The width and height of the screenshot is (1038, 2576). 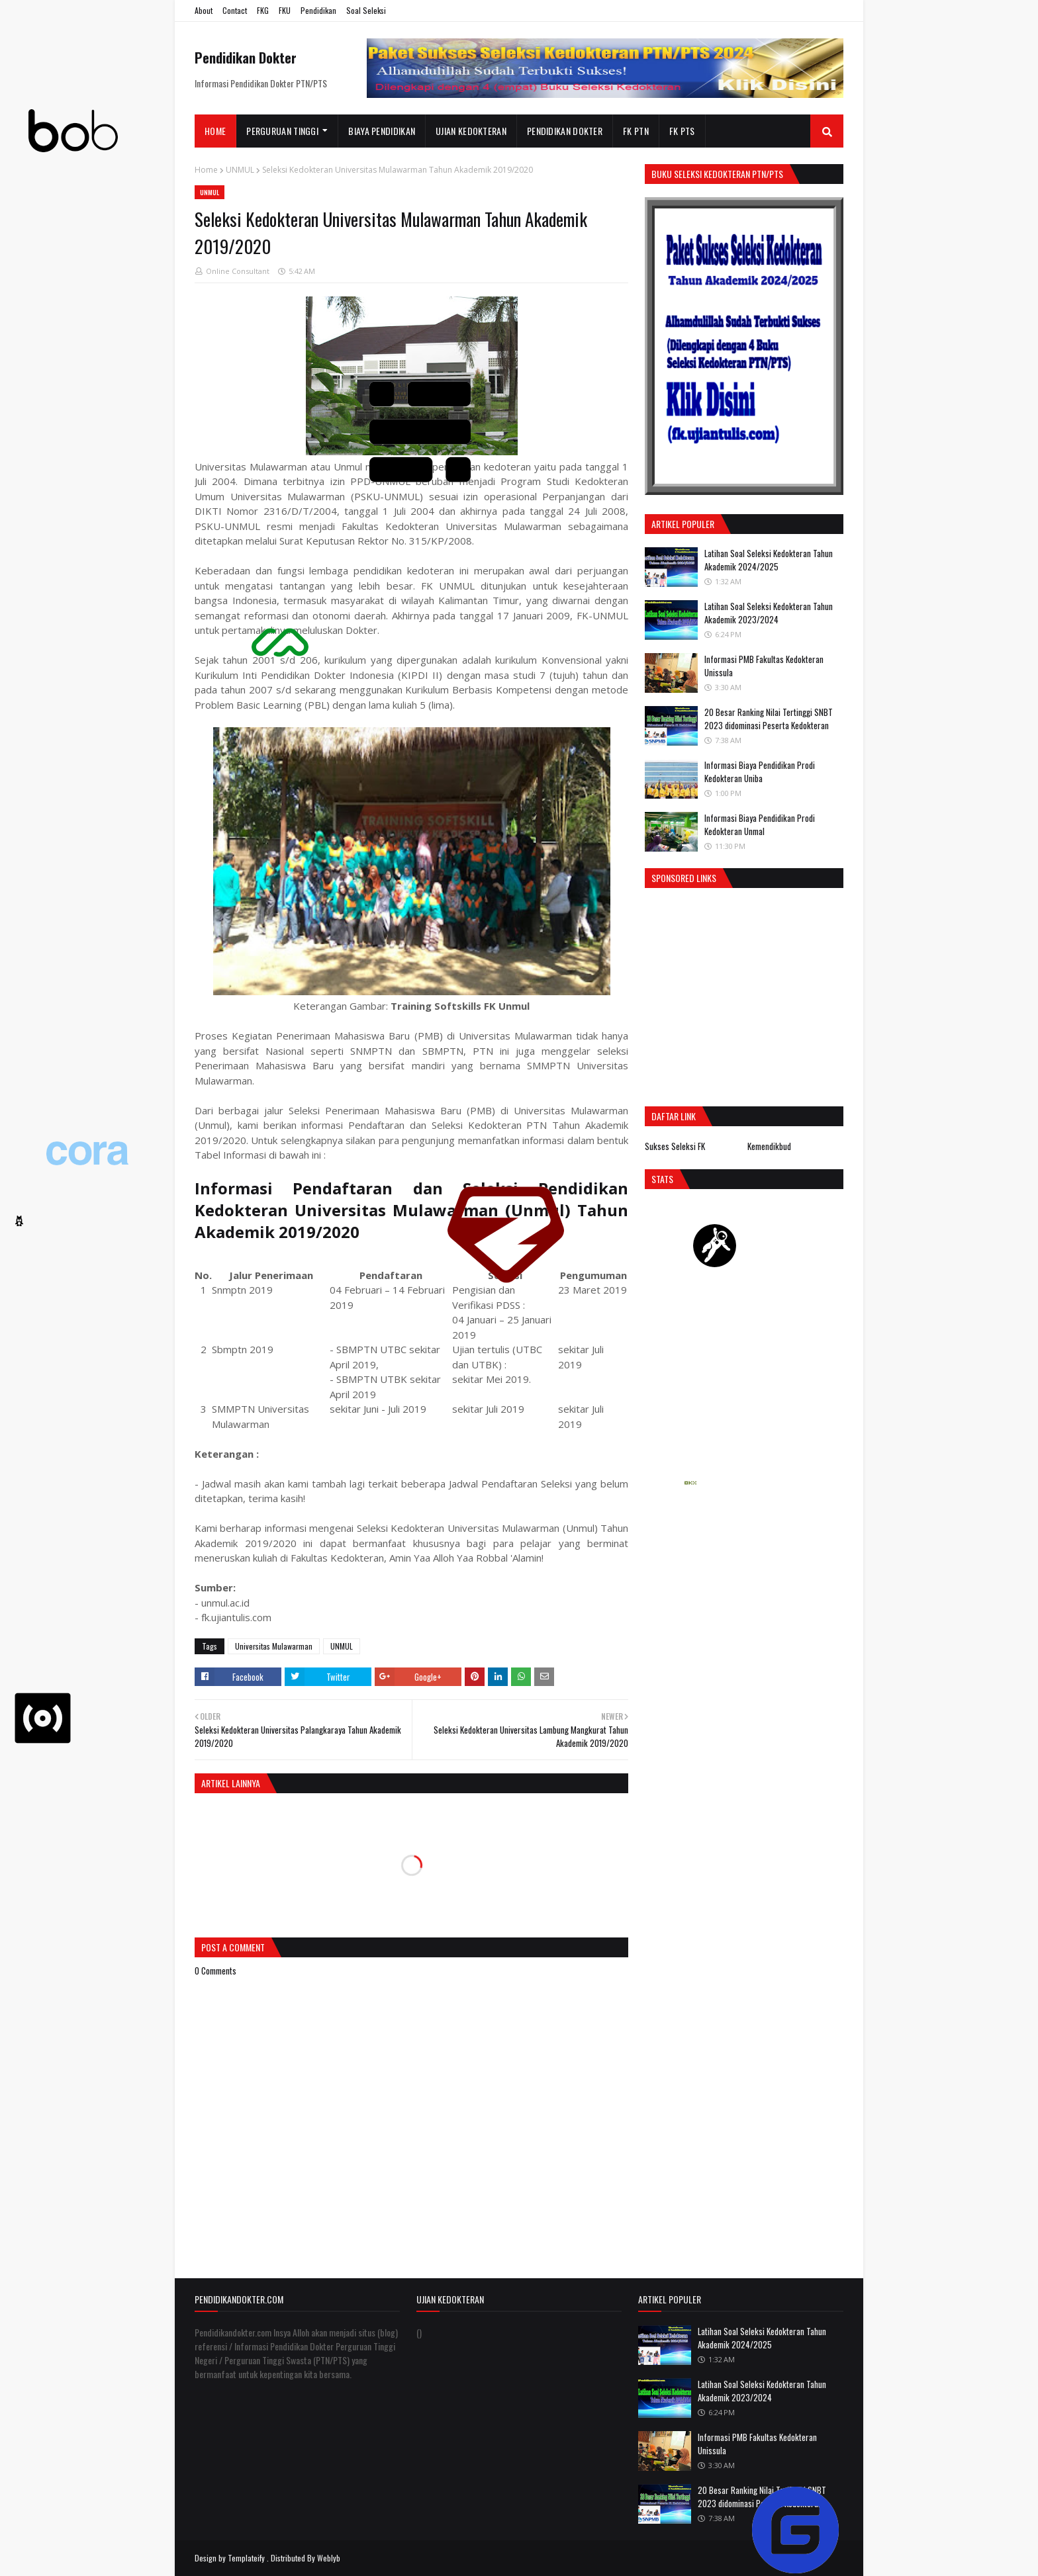 I want to click on enable surround sound audio, so click(x=42, y=1718).